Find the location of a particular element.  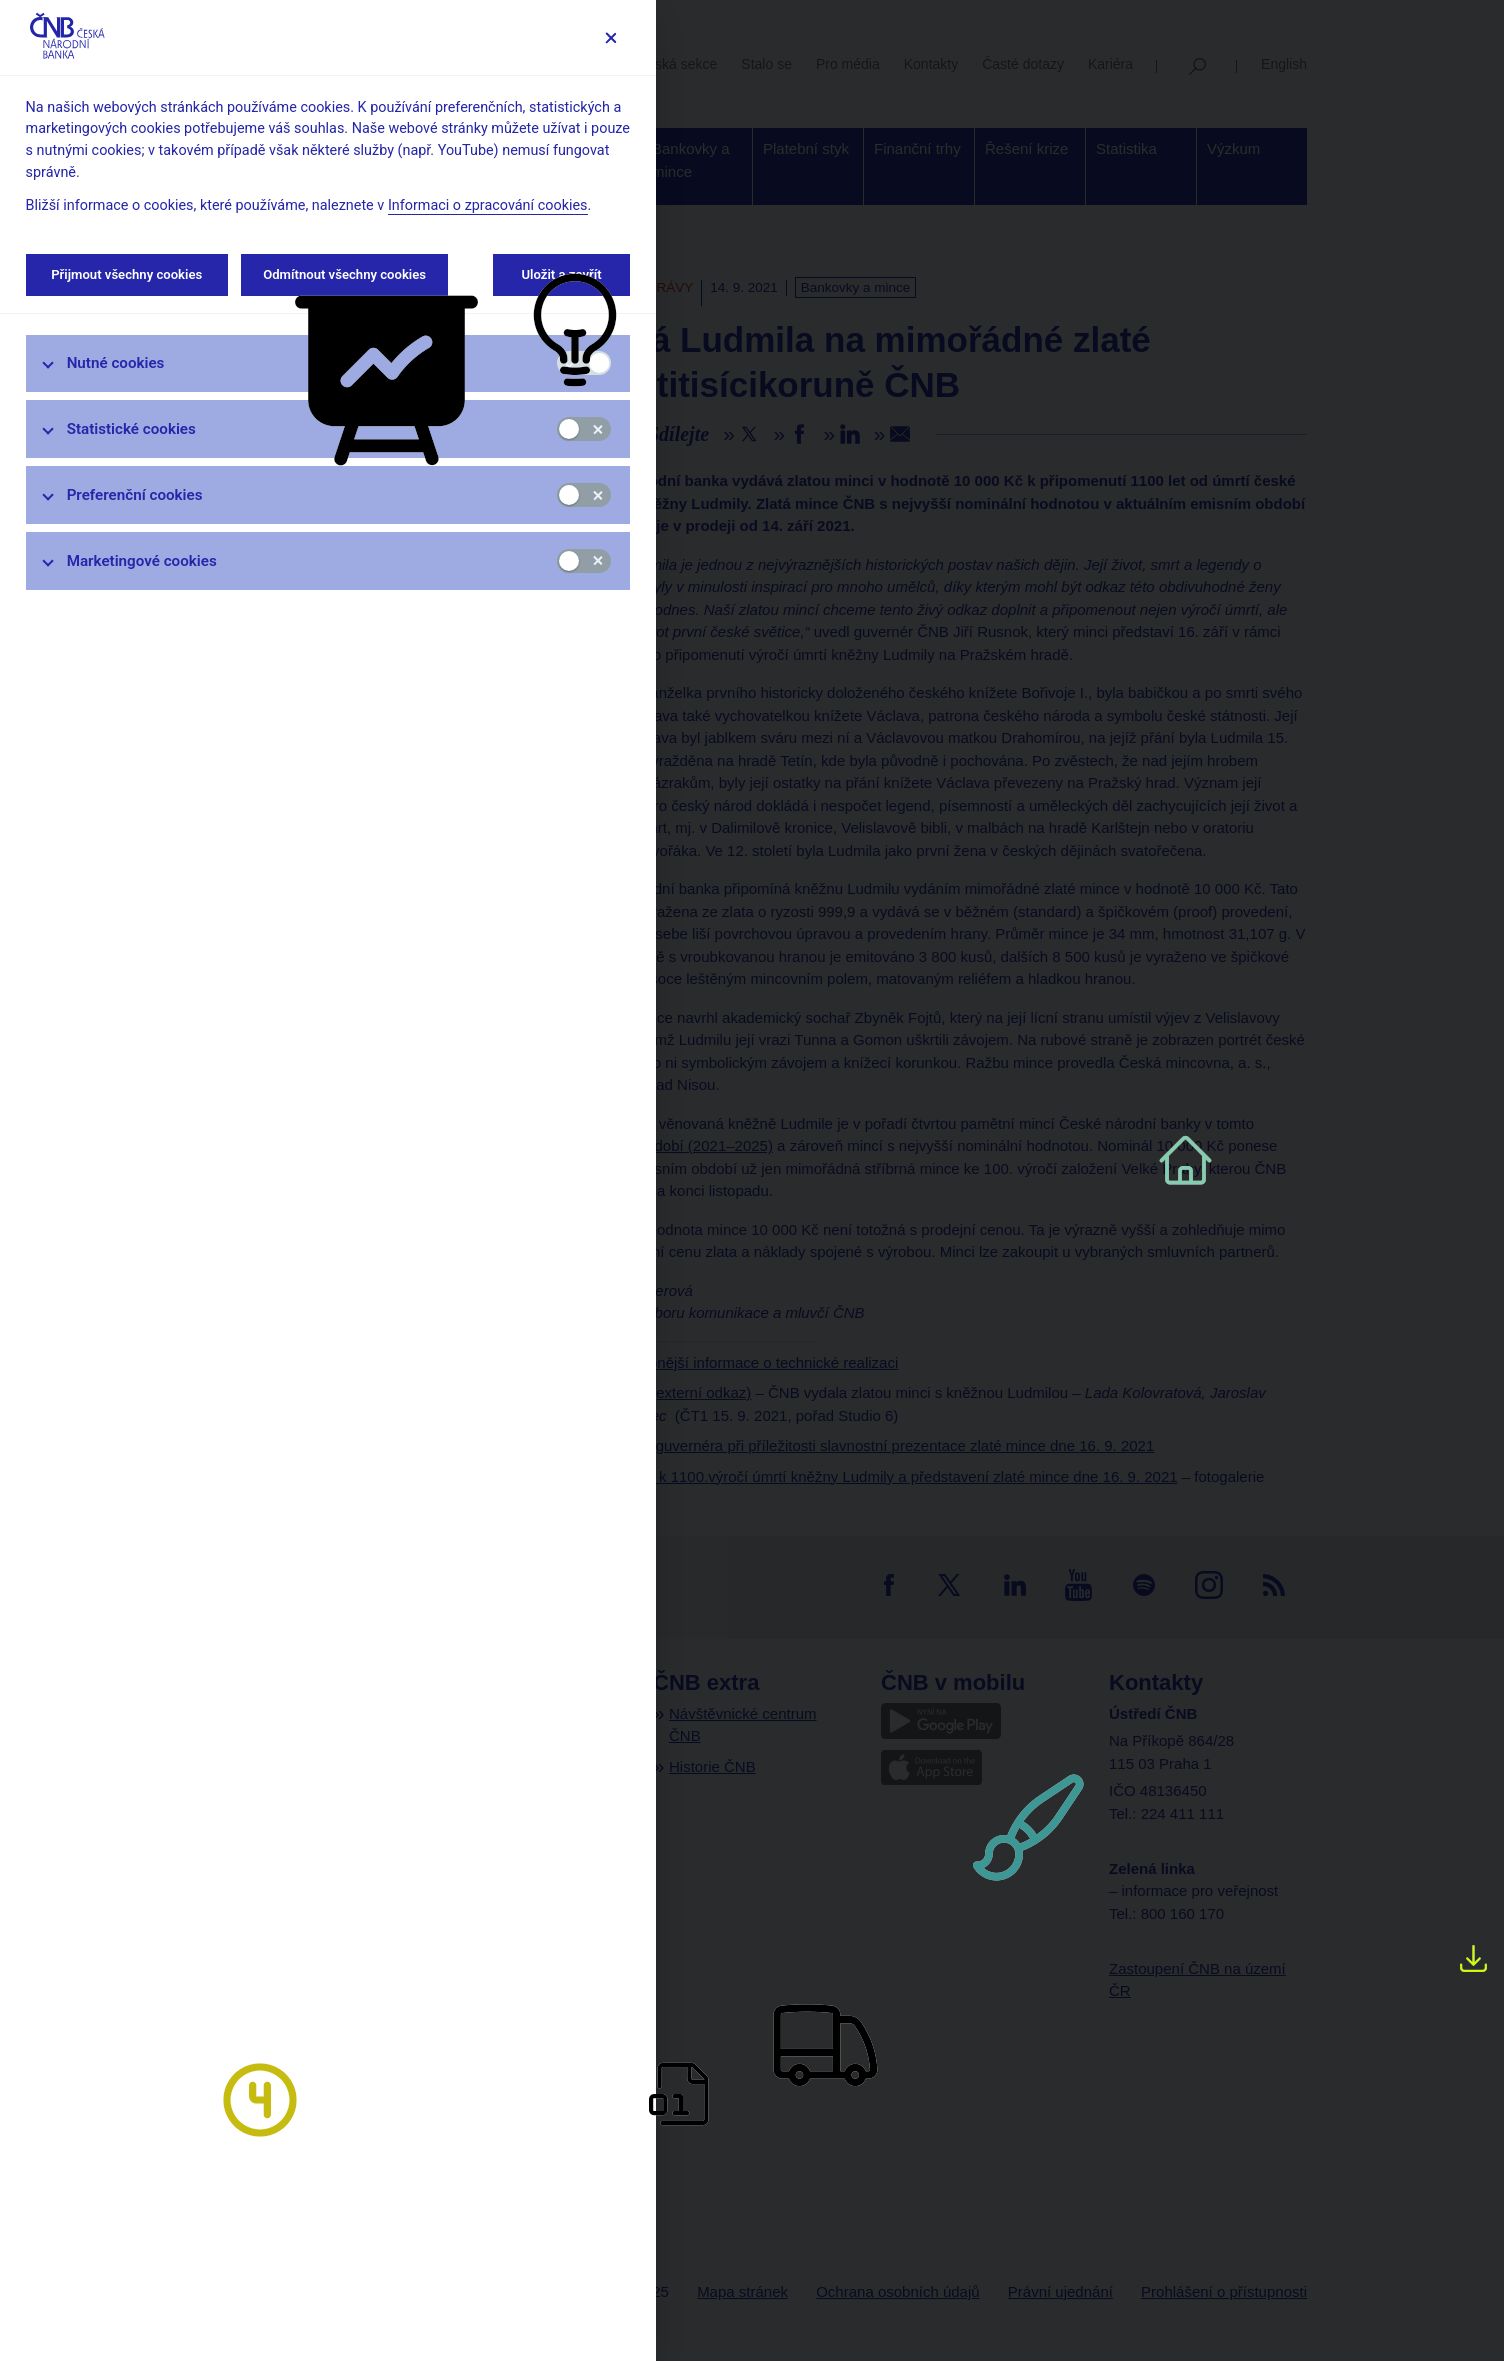

download a file is located at coordinates (1473, 1958).